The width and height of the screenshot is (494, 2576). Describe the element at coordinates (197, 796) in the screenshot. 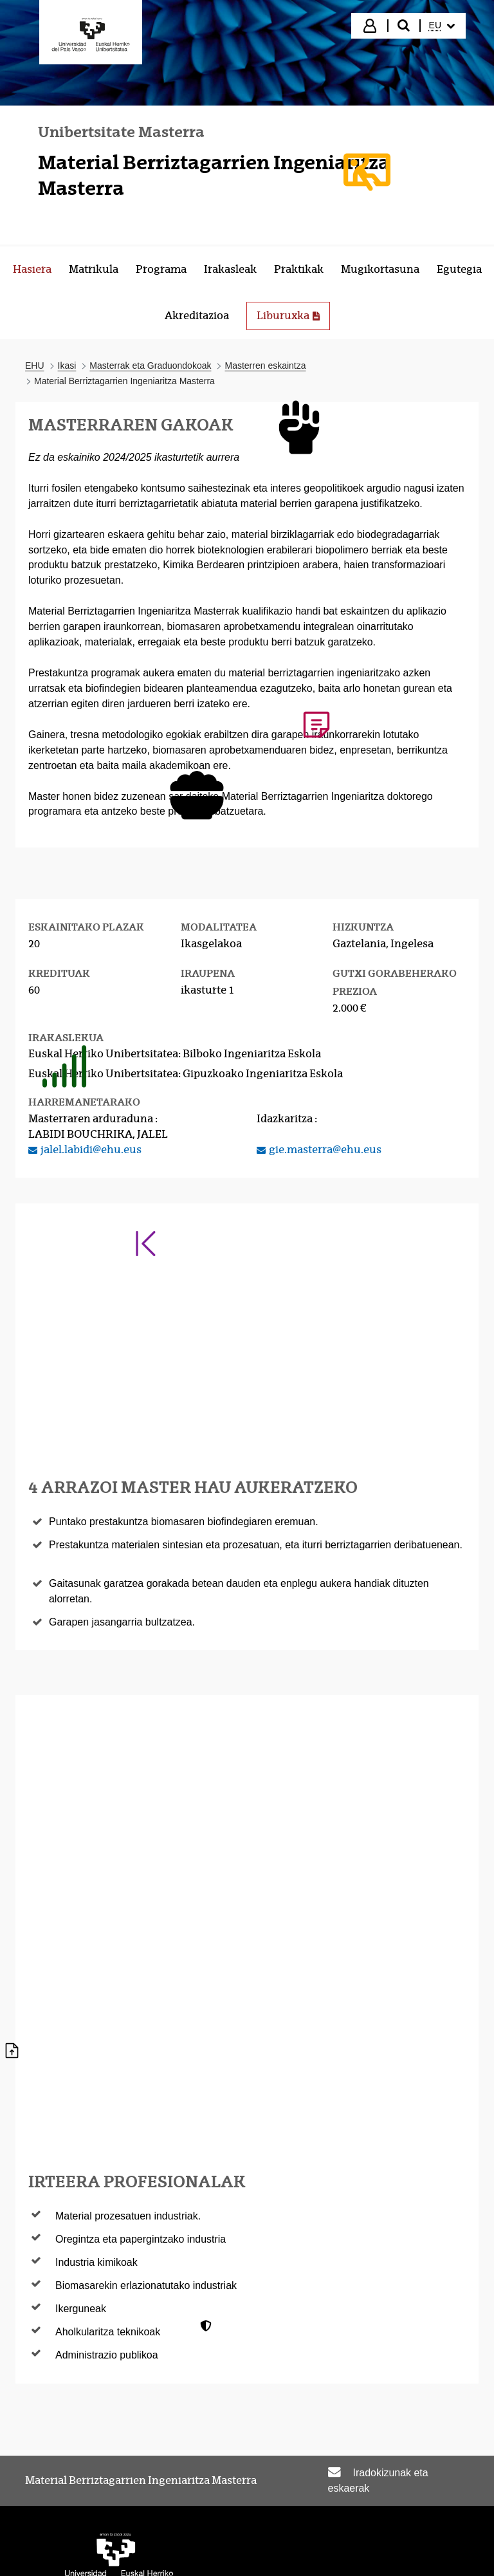

I see `view food or meal options` at that location.